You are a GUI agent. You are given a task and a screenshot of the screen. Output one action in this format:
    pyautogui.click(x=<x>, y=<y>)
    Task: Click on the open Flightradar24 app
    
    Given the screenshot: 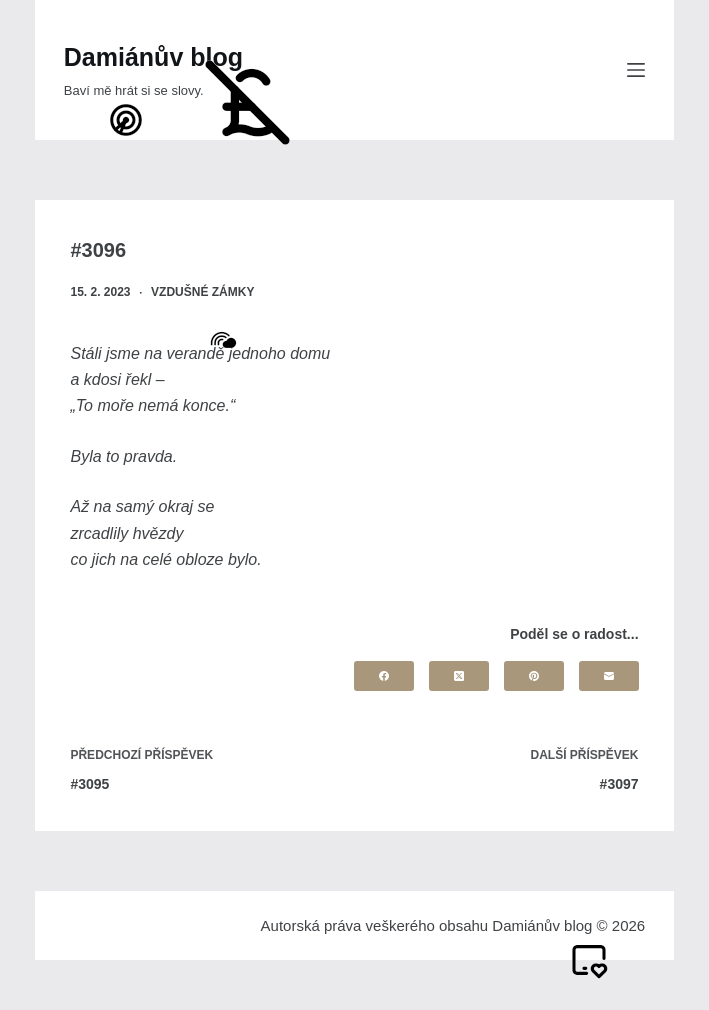 What is the action you would take?
    pyautogui.click(x=126, y=120)
    